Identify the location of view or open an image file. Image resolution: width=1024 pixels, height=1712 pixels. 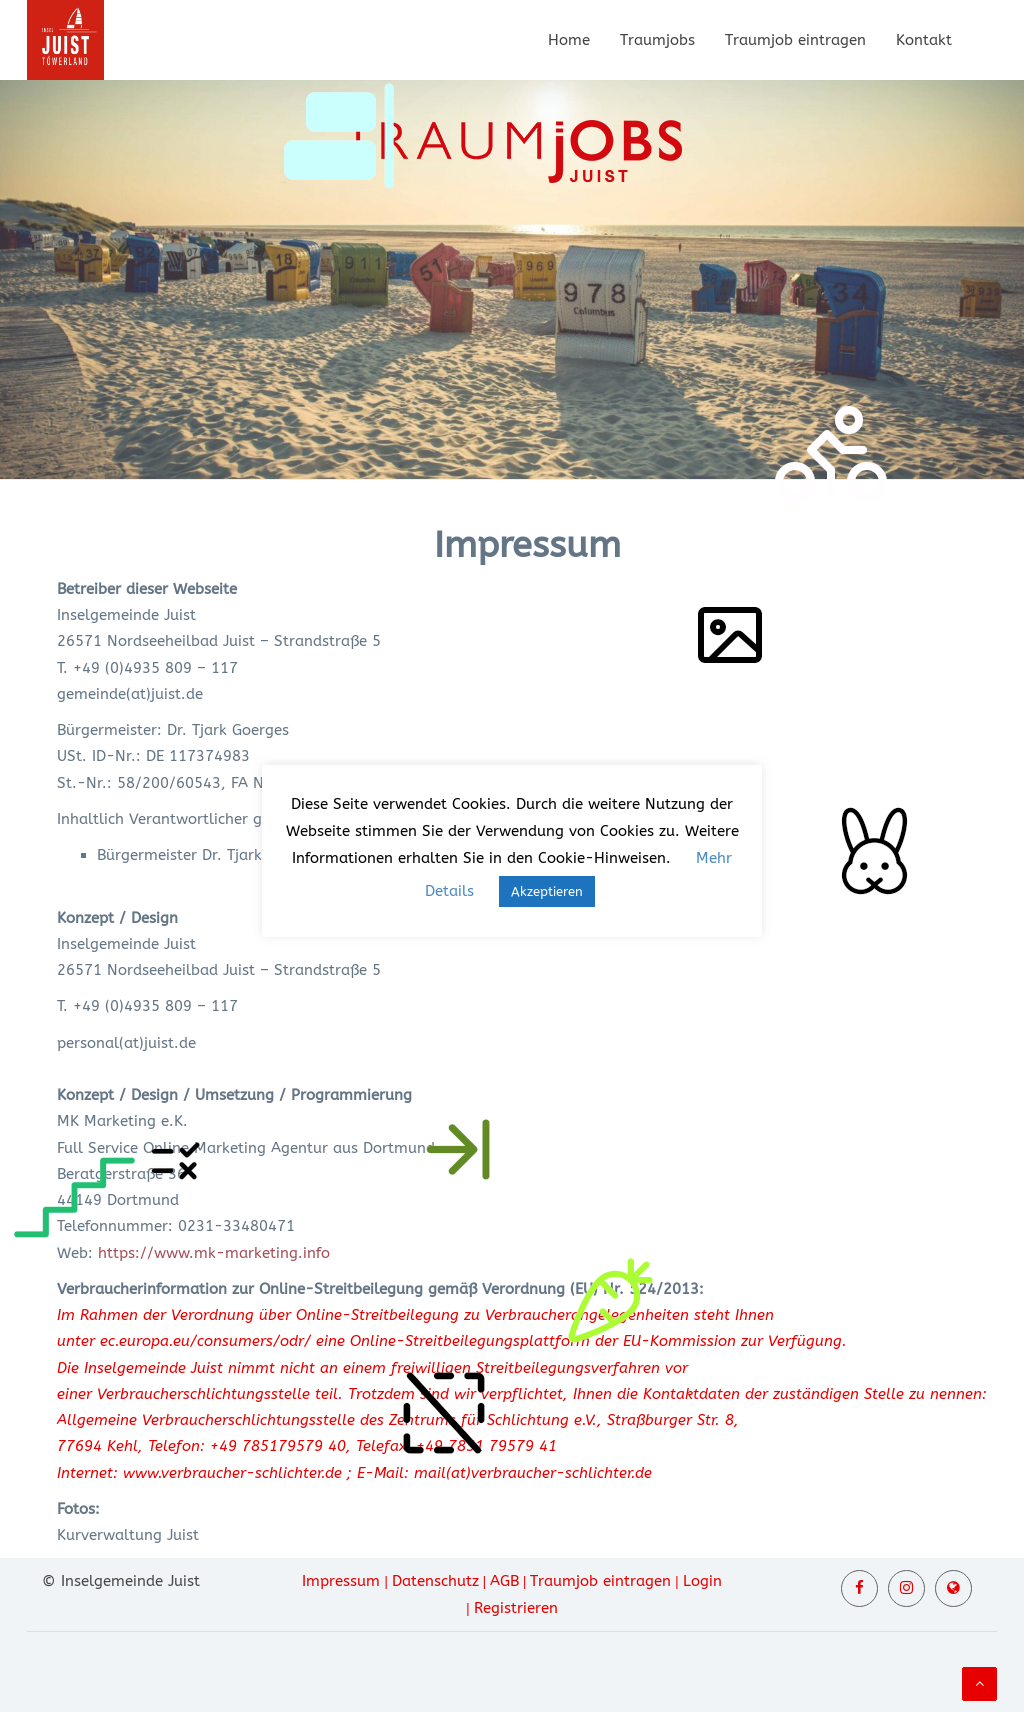
(730, 635).